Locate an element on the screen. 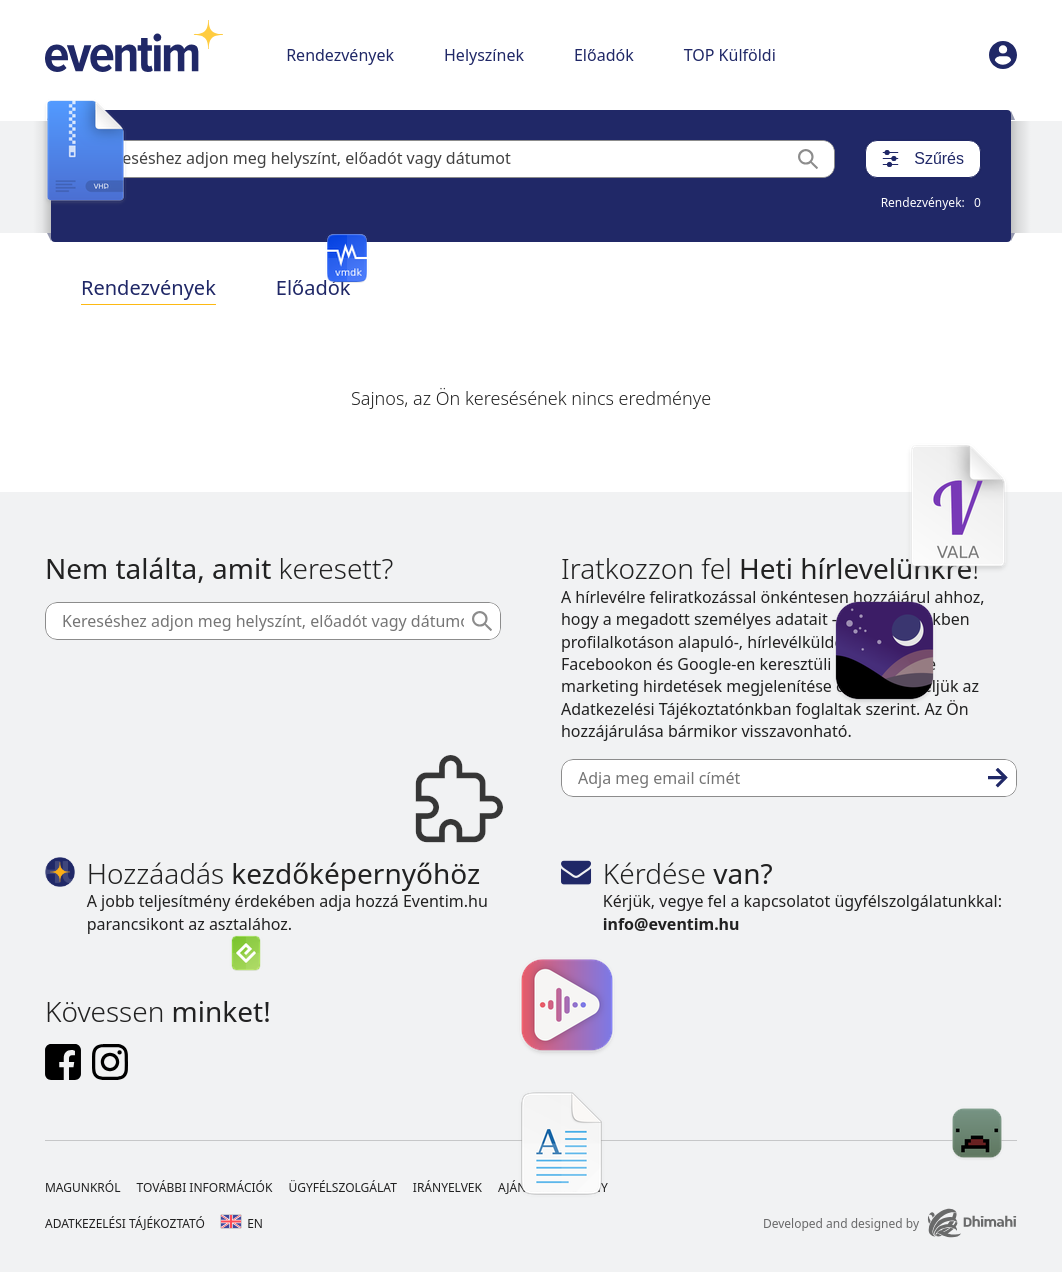 The width and height of the screenshot is (1062, 1272). open stellarium planetarium app is located at coordinates (884, 650).